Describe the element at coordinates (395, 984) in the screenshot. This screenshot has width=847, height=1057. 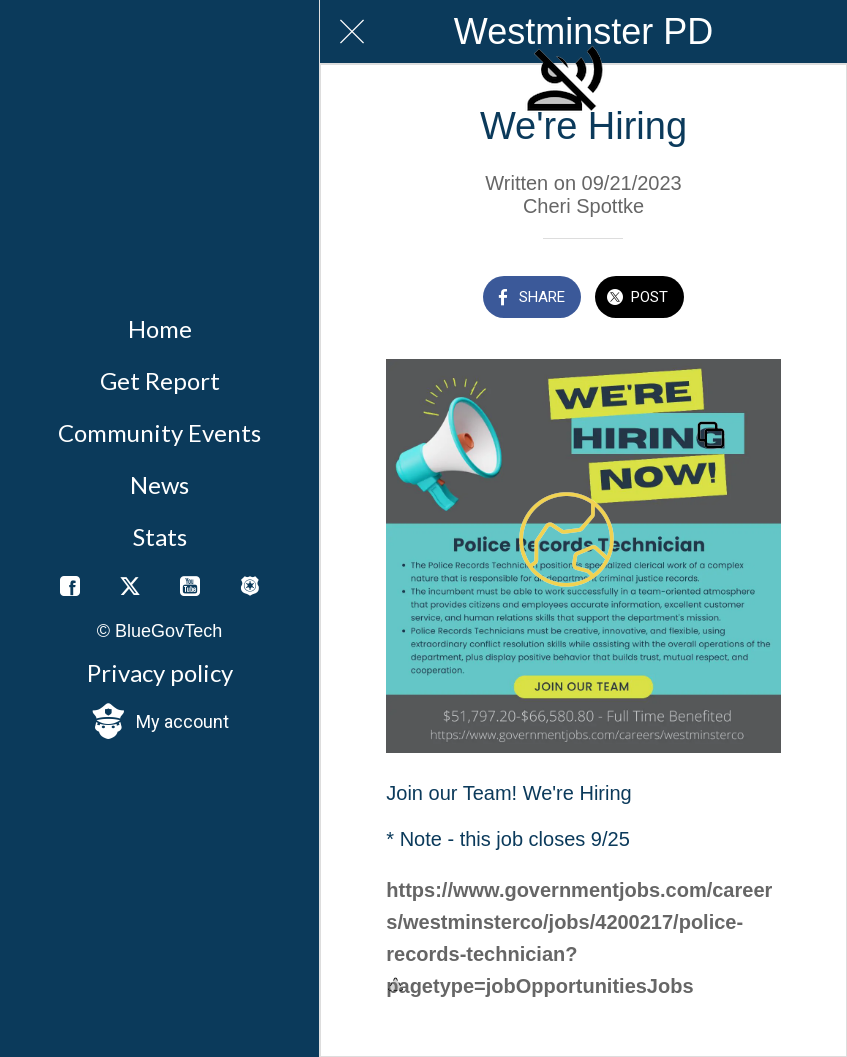
I see `indicates a draft or incomplete state` at that location.